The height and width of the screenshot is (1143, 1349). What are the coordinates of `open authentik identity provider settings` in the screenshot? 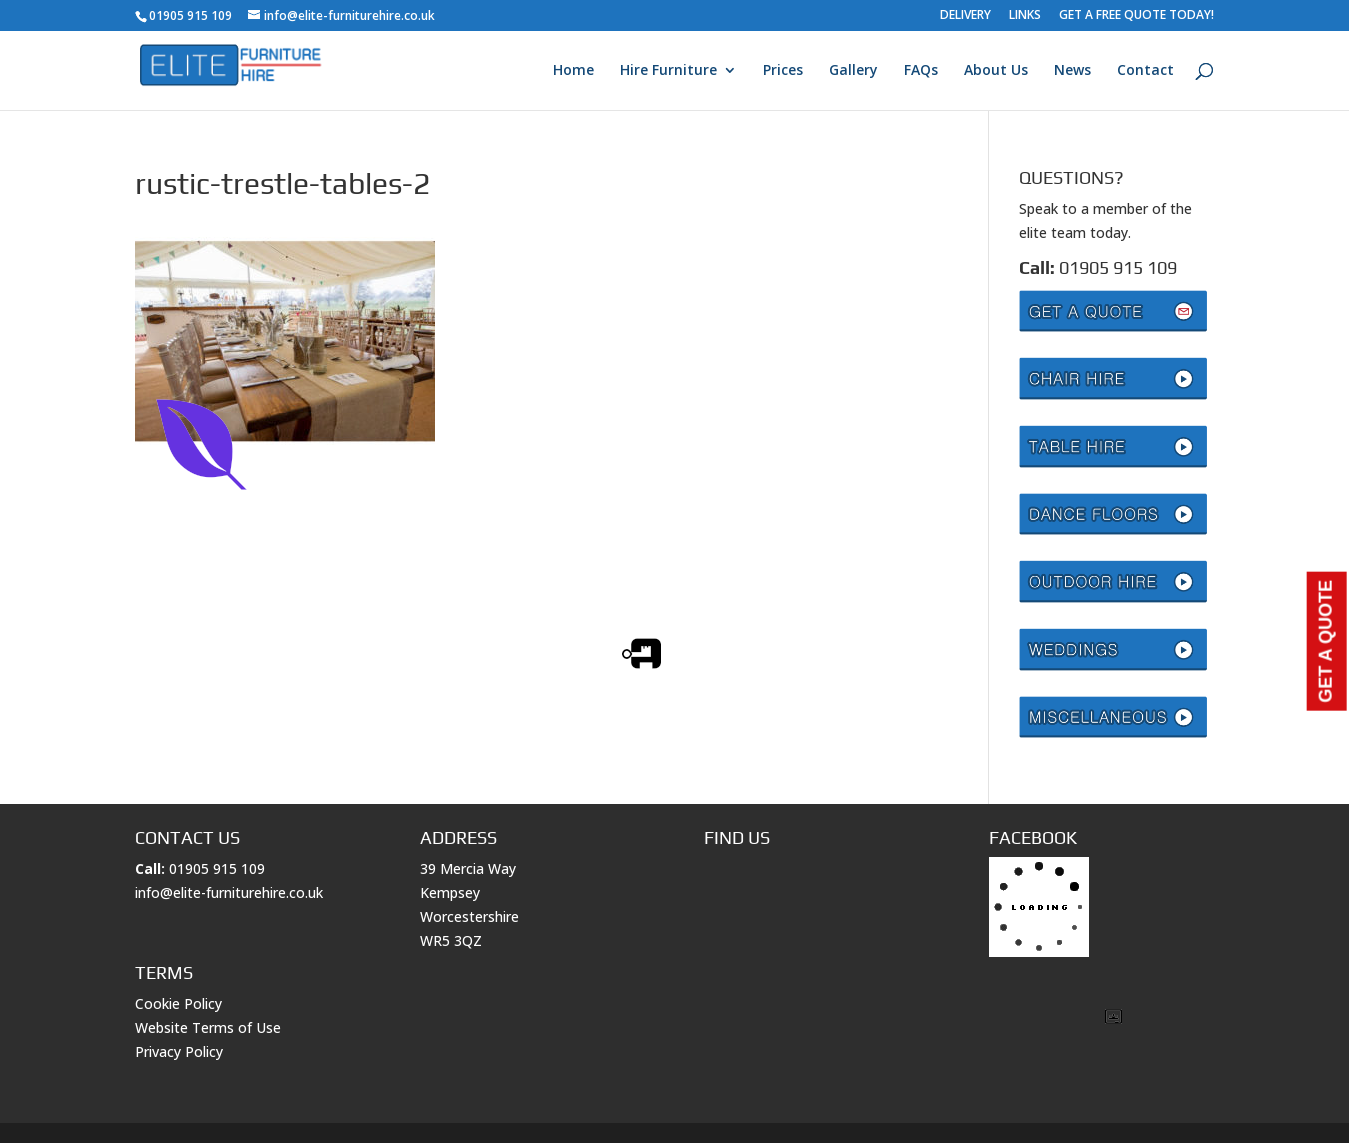 It's located at (641, 653).